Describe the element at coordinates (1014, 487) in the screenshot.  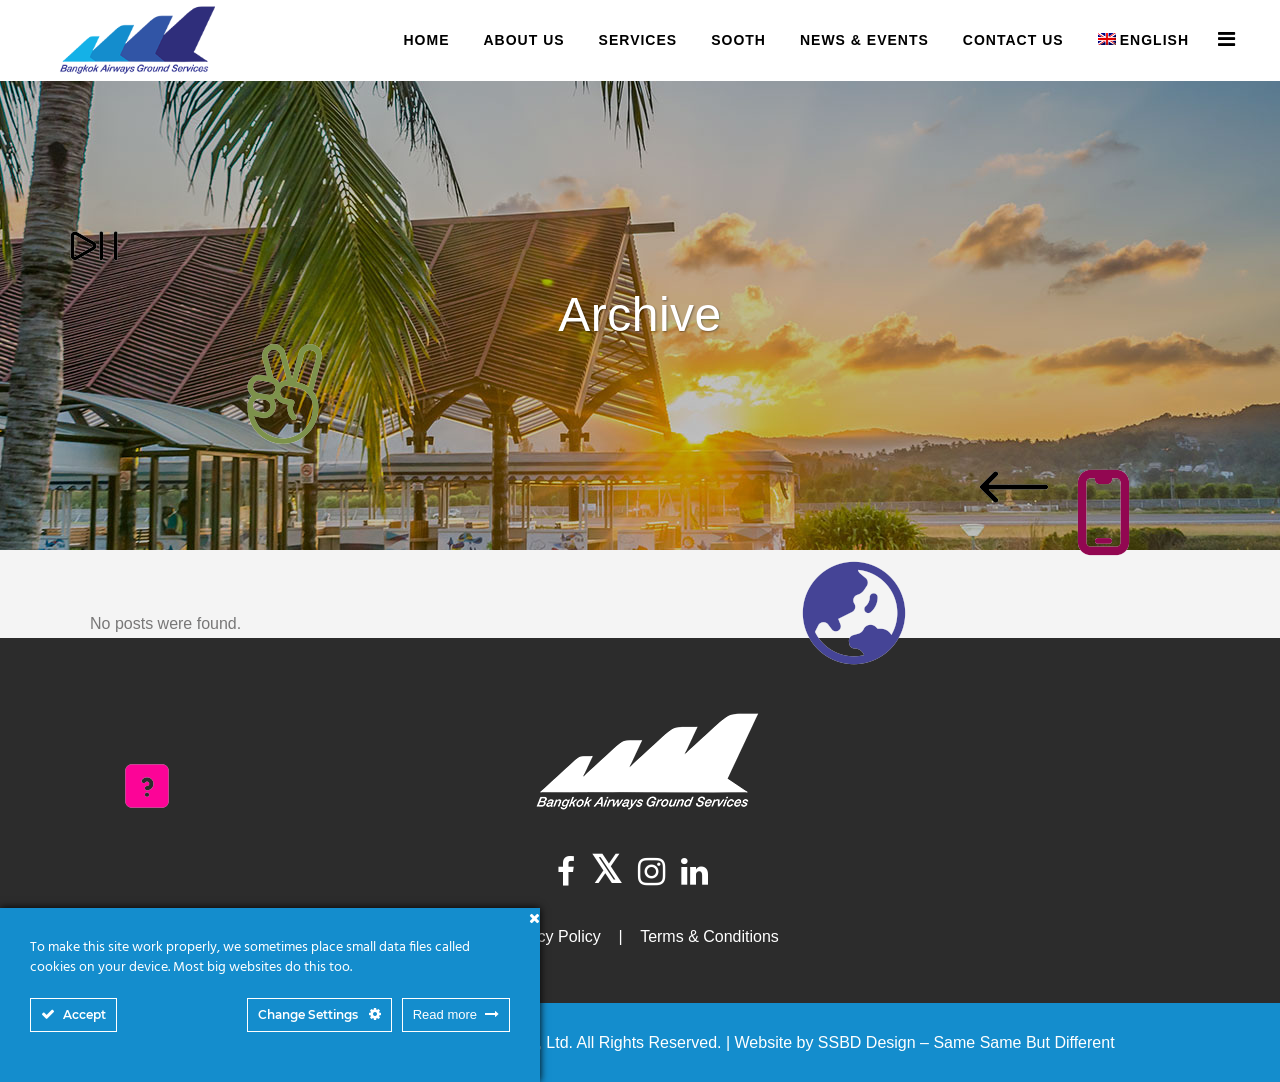
I see `go back to the previous page` at that location.